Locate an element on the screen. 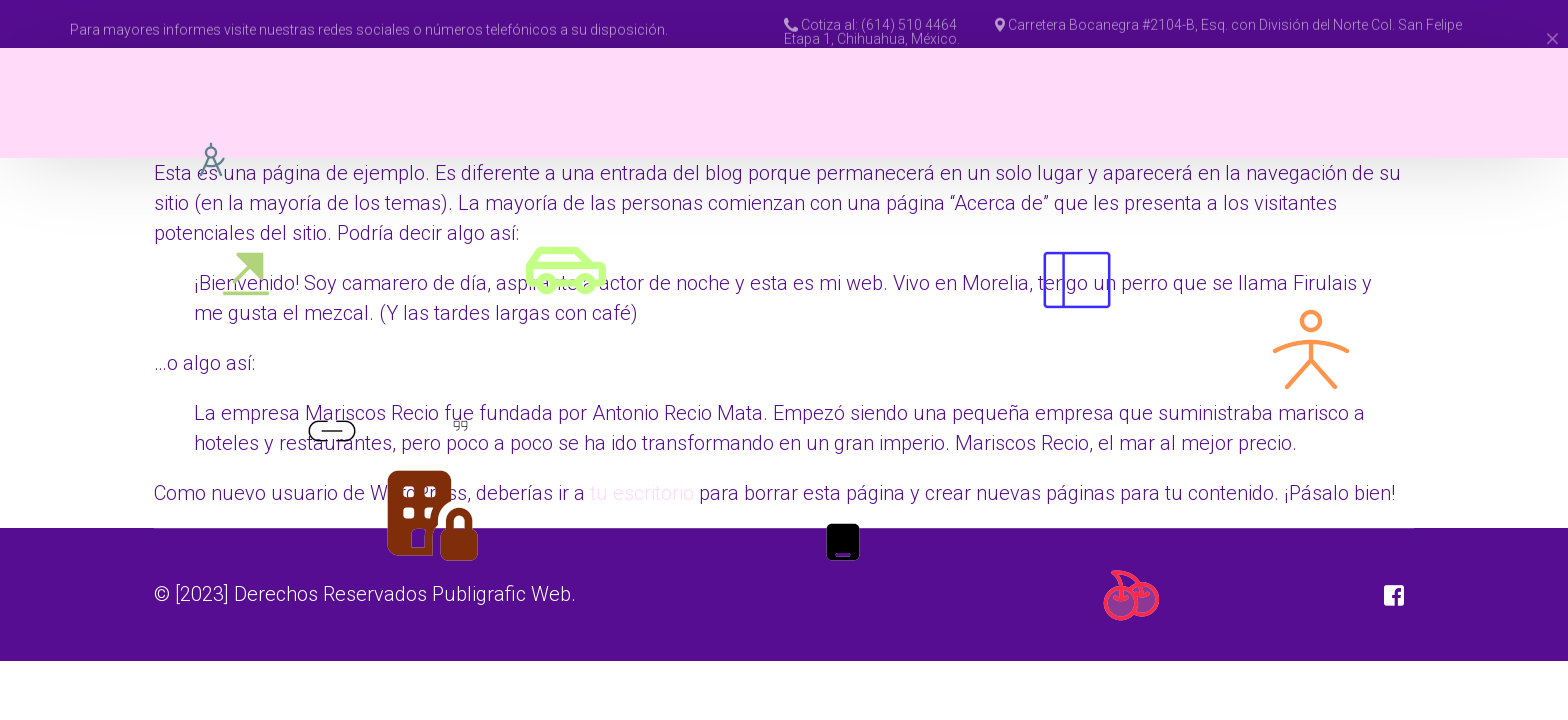 The image size is (1568, 720). toggle sidebar panel visibility is located at coordinates (1077, 280).